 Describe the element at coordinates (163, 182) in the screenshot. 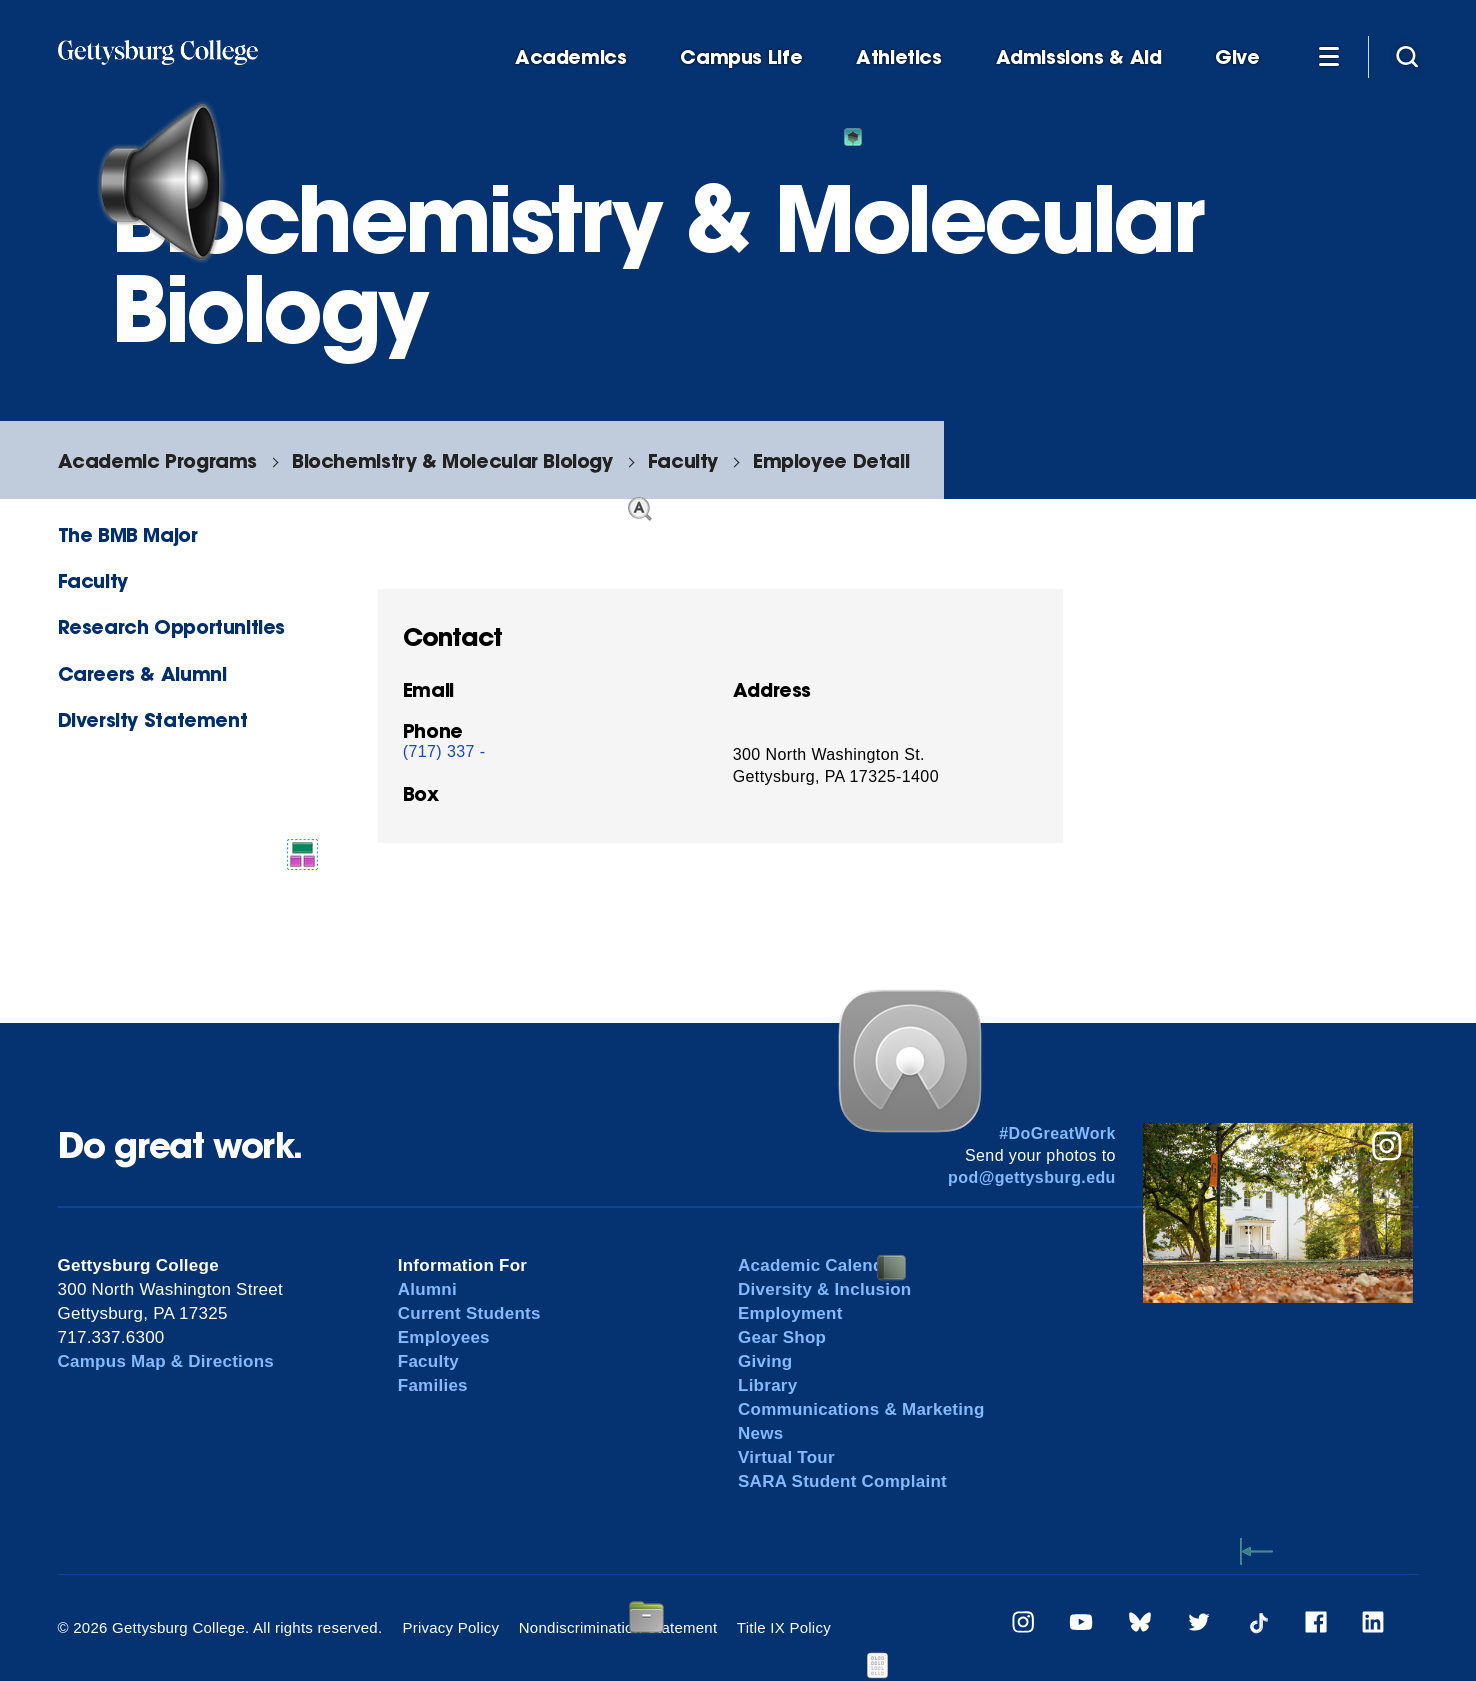

I see `access audio library in iMovie` at that location.